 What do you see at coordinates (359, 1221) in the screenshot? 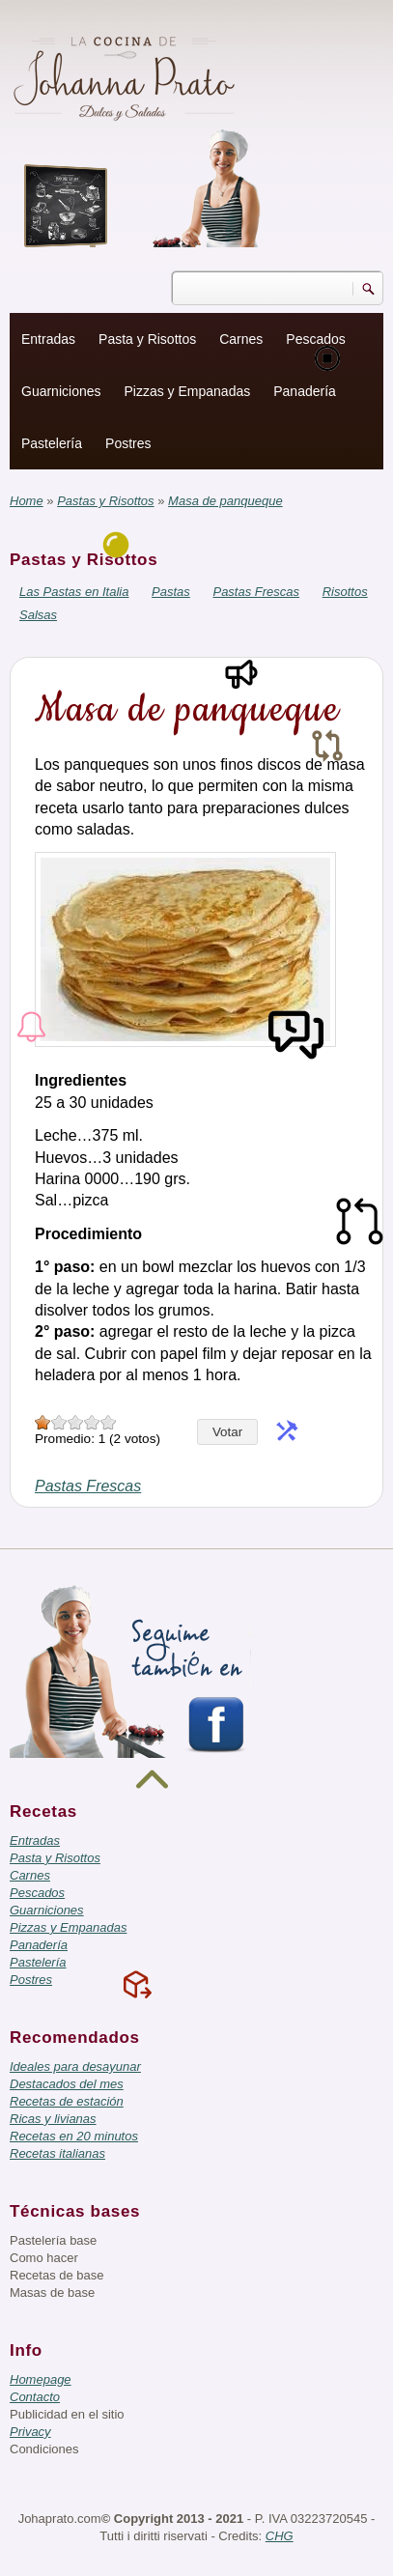
I see `create a new pull request` at bounding box center [359, 1221].